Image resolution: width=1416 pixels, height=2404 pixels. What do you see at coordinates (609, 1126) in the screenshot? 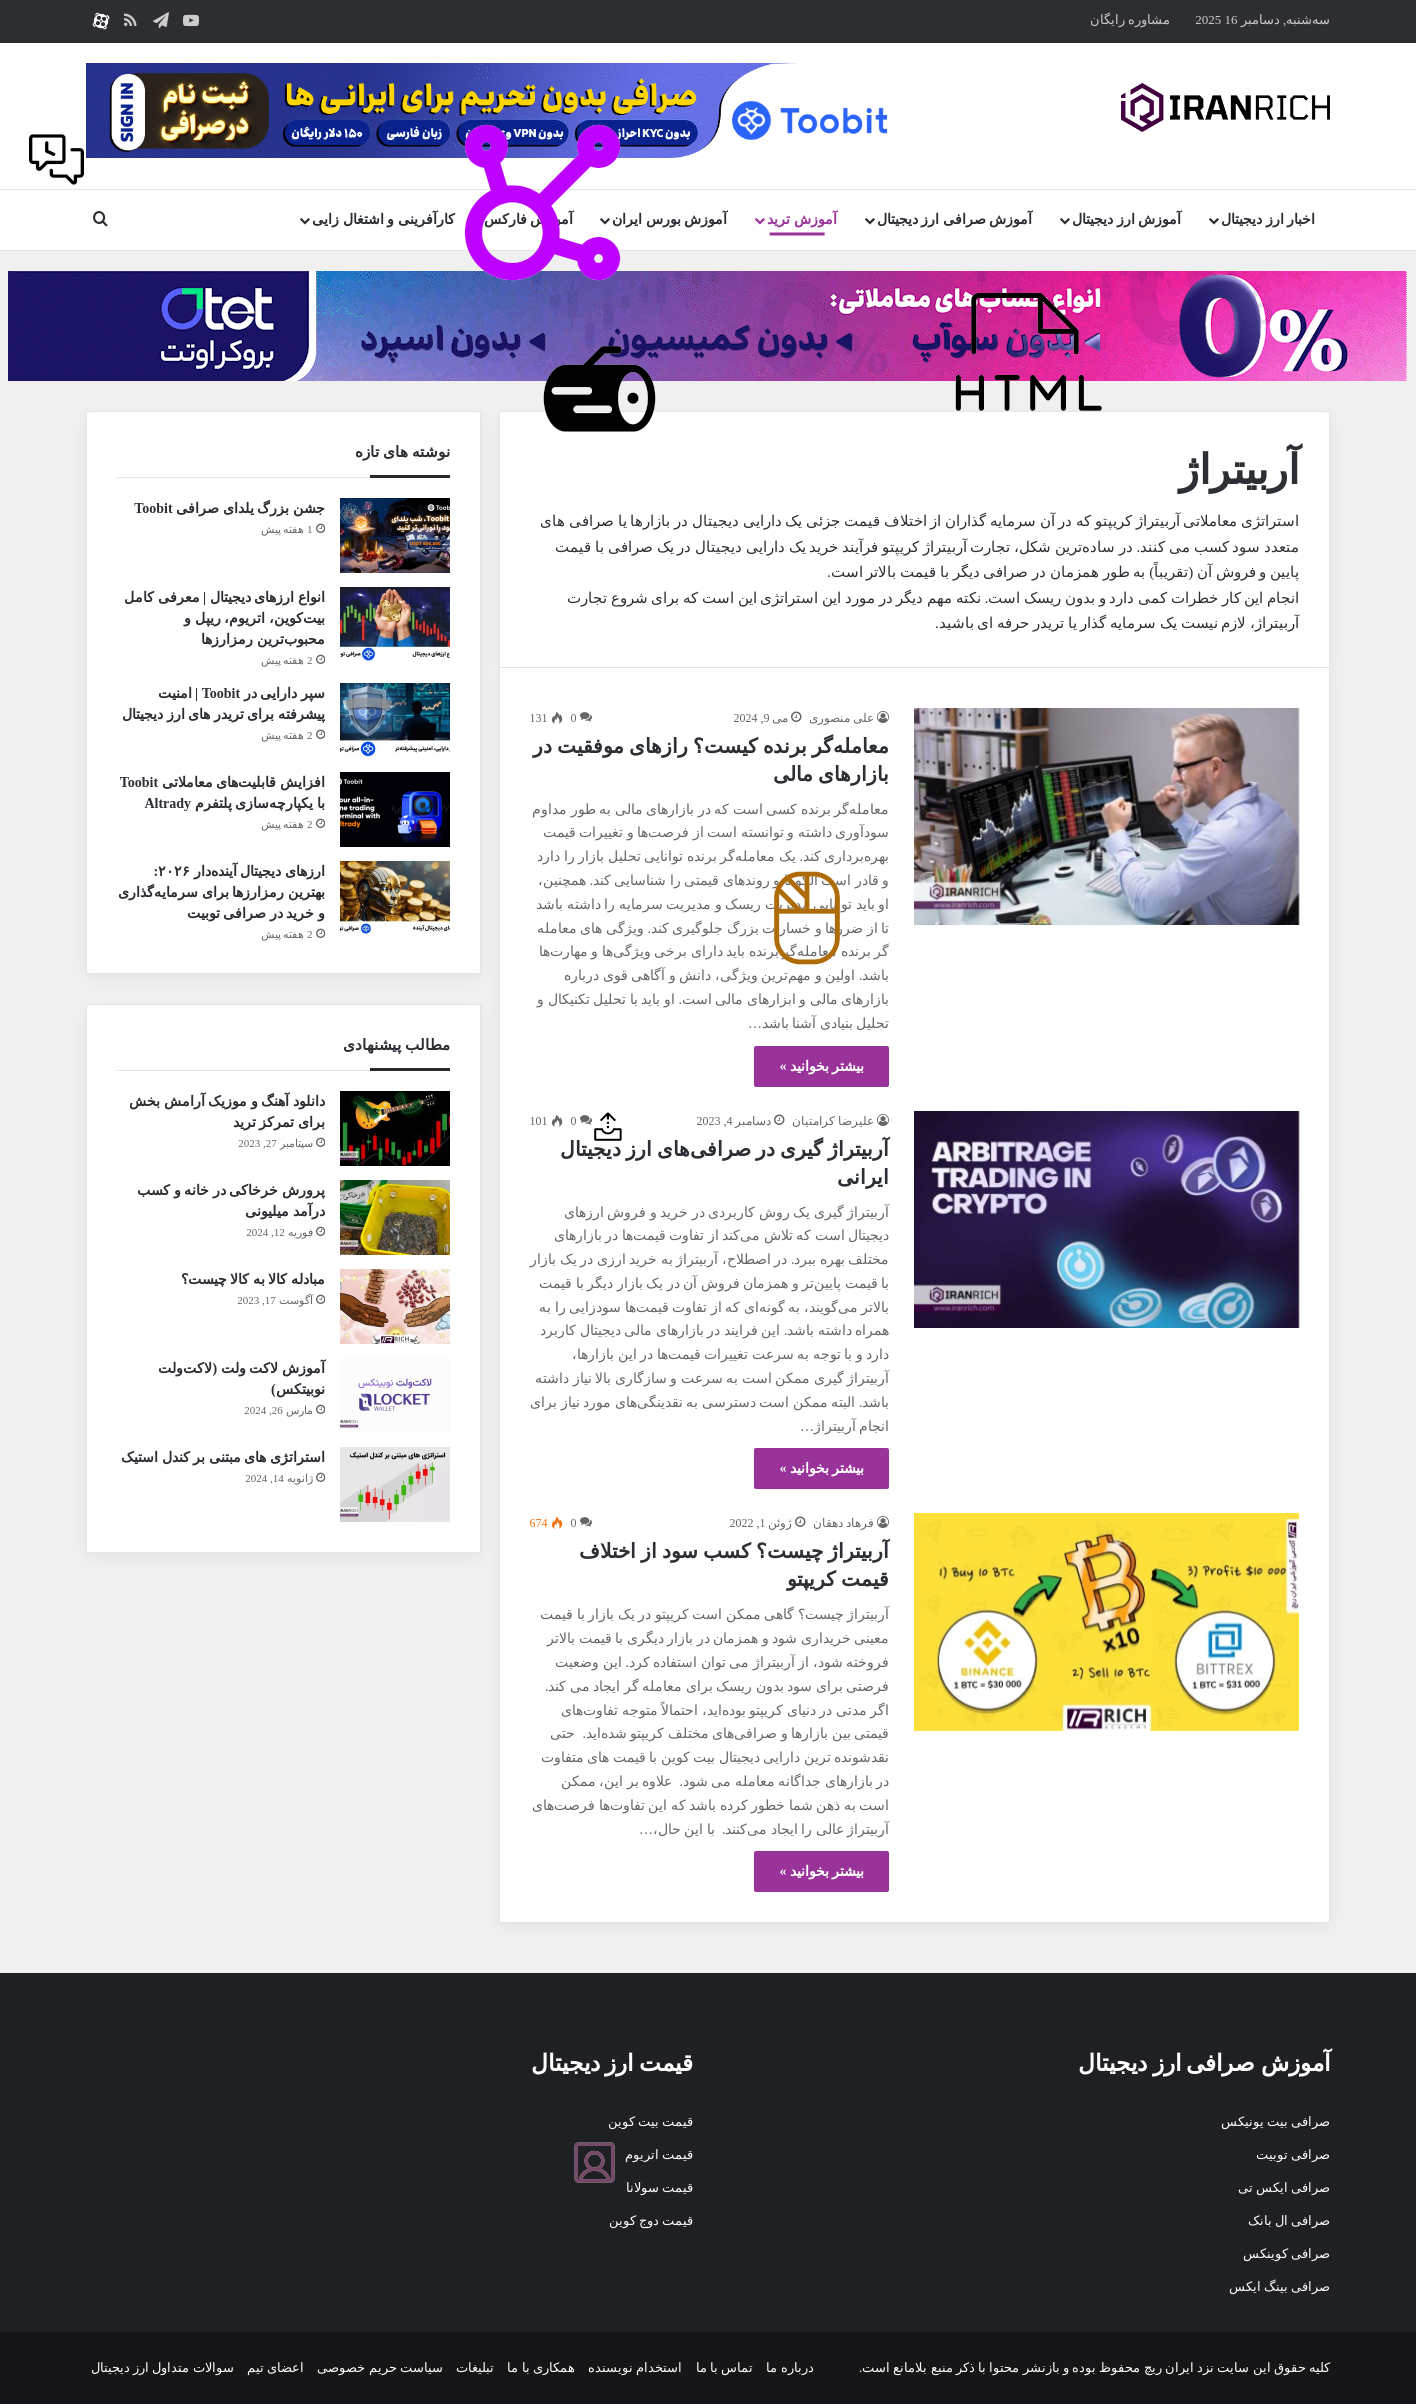
I see `apply stashed changes to your working branch` at bounding box center [609, 1126].